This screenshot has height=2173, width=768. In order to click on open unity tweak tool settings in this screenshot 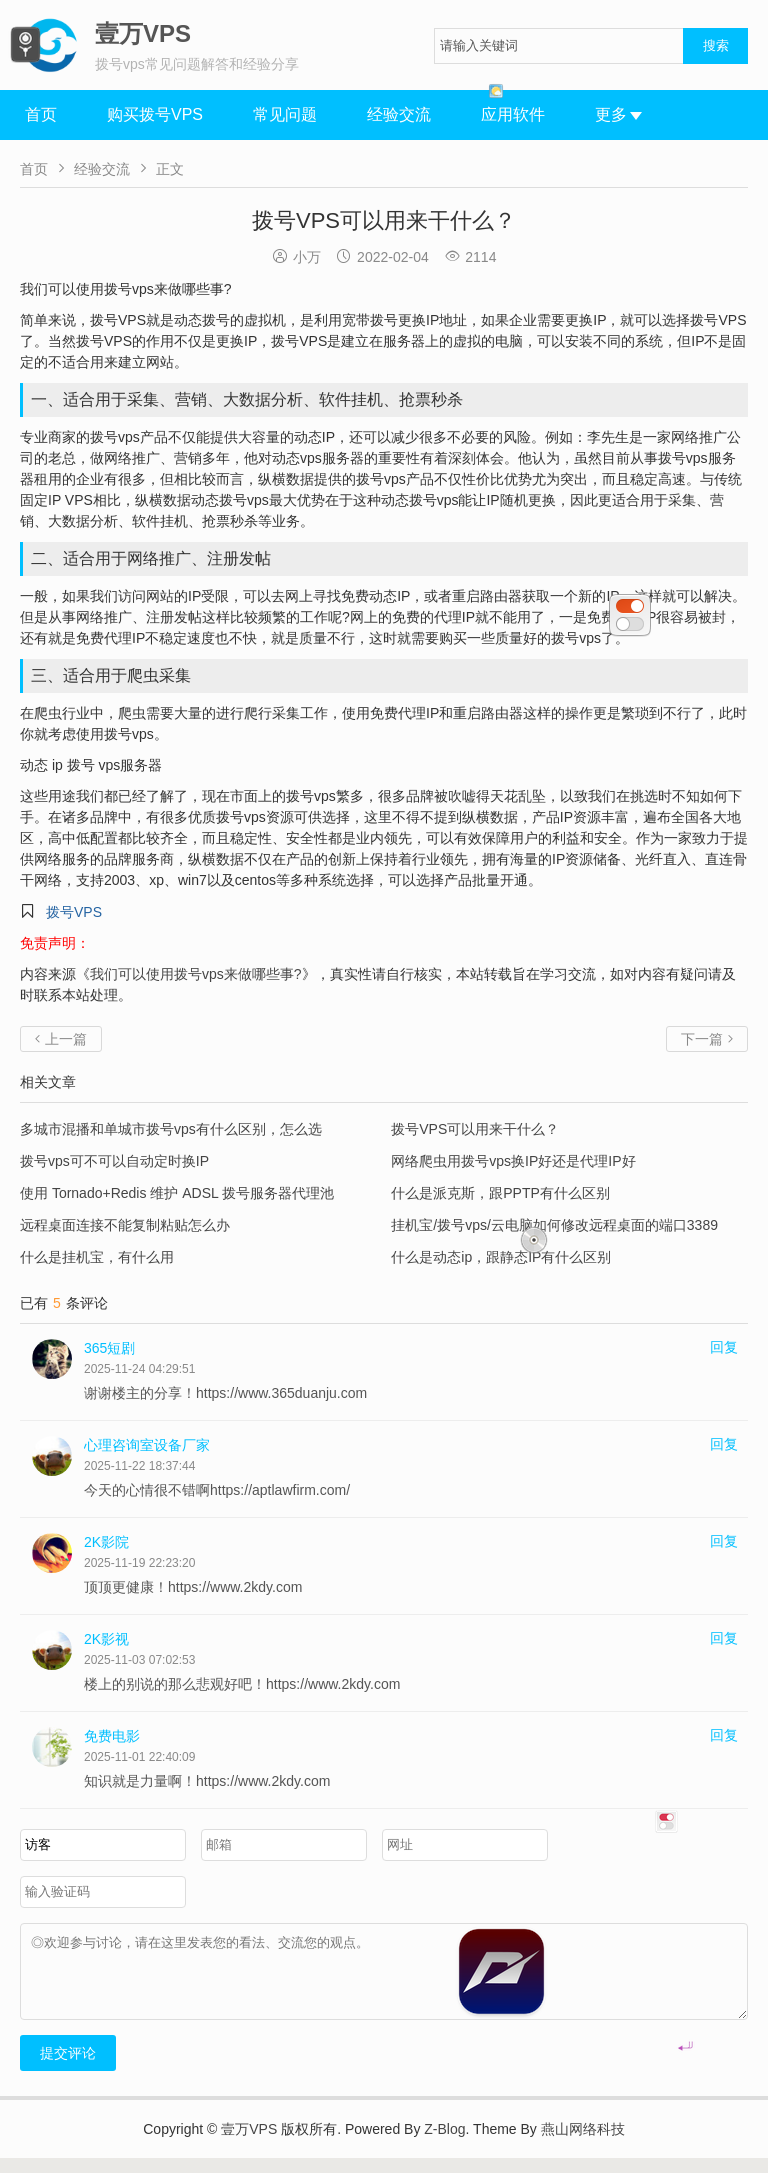, I will do `click(666, 1821)`.